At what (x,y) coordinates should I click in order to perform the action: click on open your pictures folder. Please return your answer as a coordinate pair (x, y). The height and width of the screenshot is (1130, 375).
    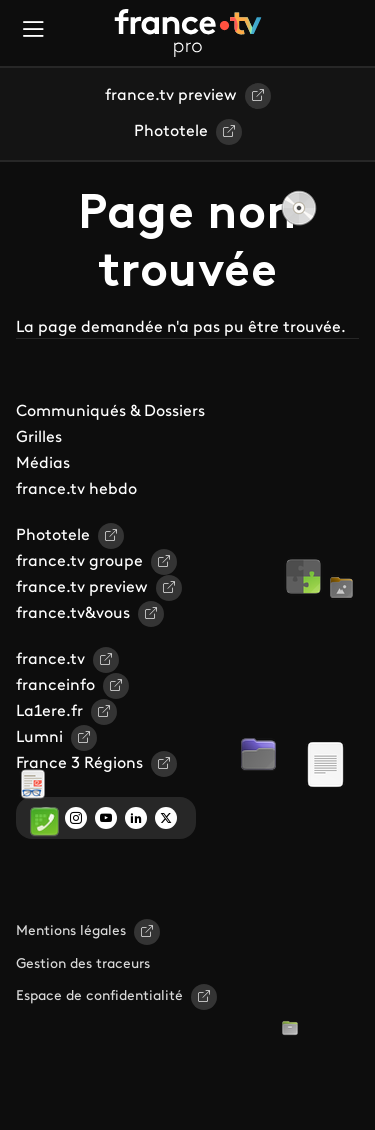
    Looking at the image, I should click on (341, 587).